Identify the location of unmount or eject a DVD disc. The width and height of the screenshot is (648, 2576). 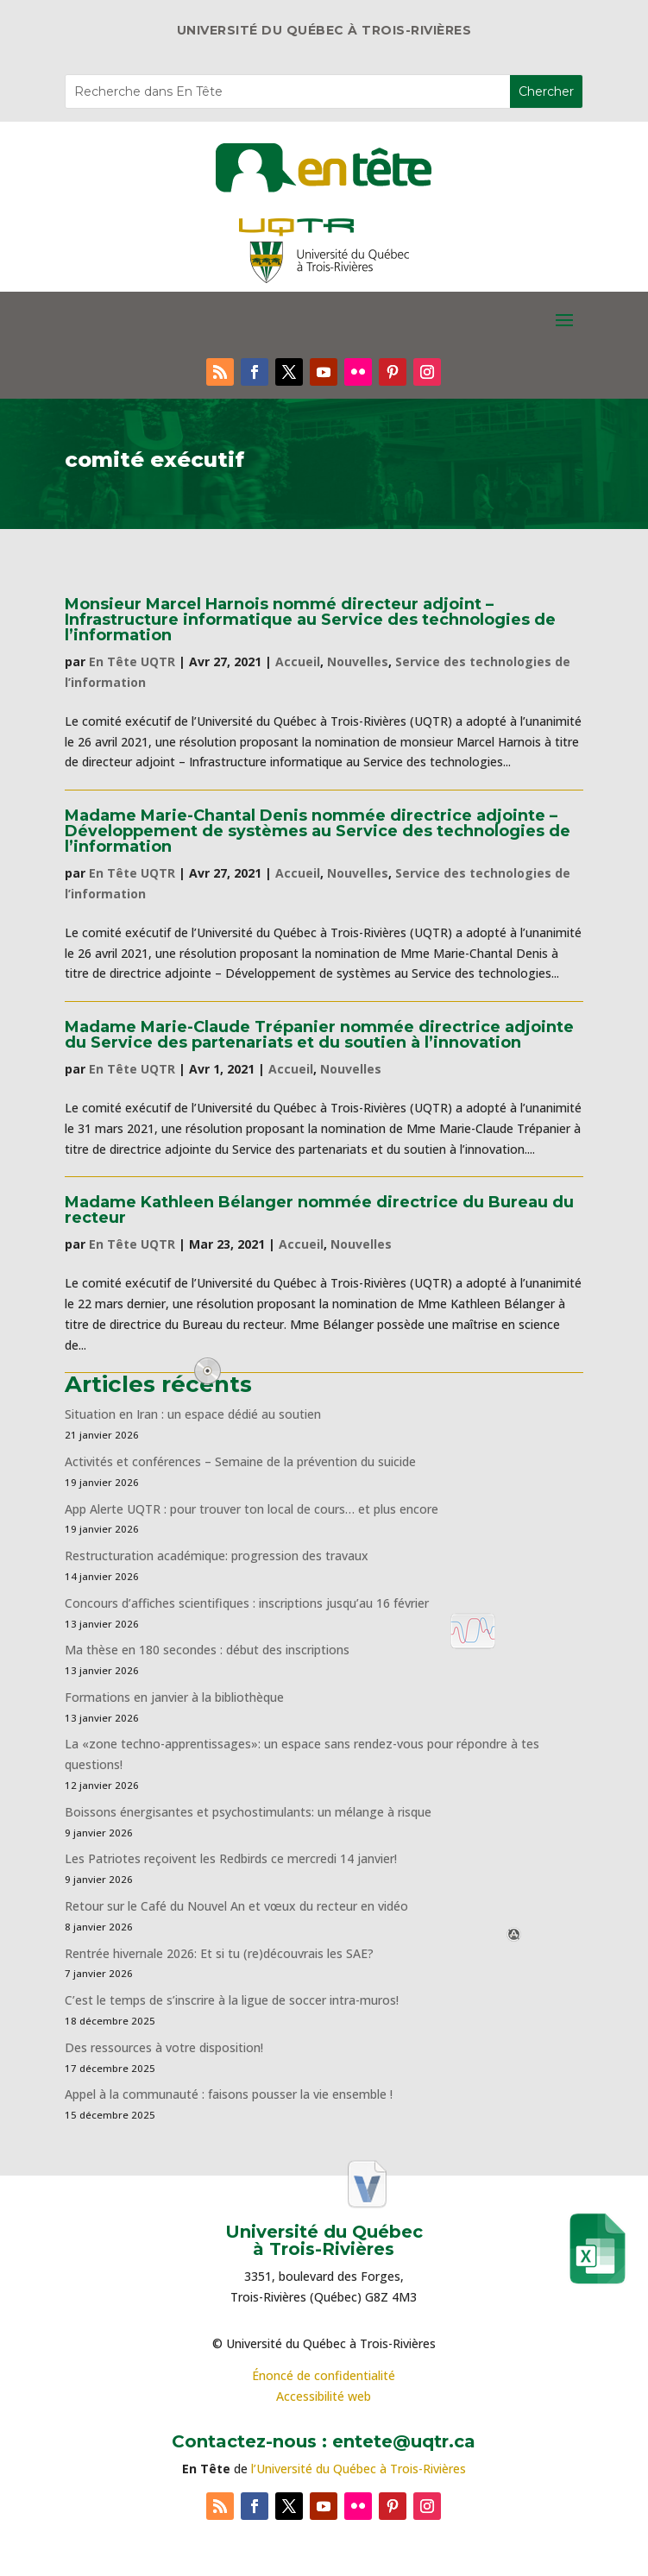
(207, 1370).